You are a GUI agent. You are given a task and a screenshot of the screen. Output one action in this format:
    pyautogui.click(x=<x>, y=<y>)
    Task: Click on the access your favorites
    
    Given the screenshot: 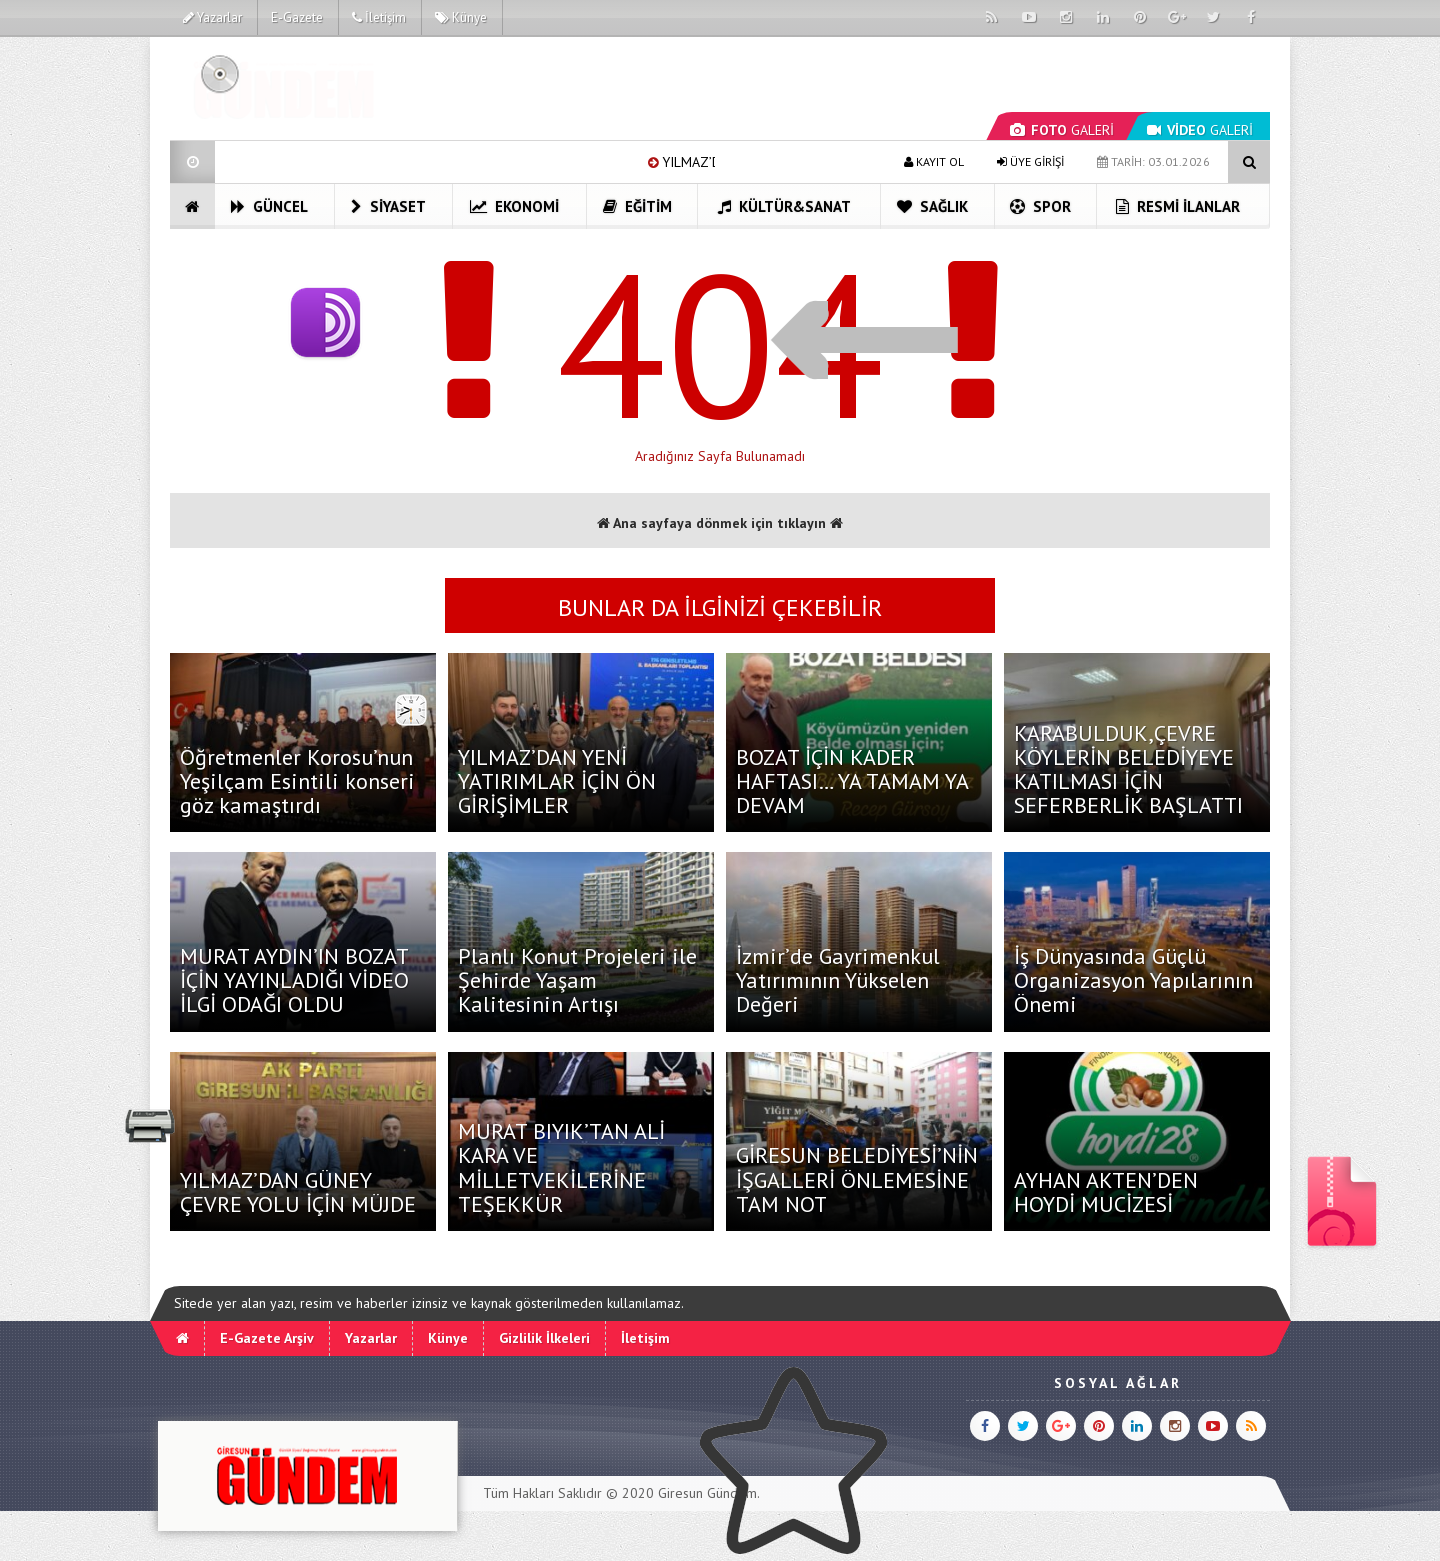 What is the action you would take?
    pyautogui.click(x=793, y=1460)
    